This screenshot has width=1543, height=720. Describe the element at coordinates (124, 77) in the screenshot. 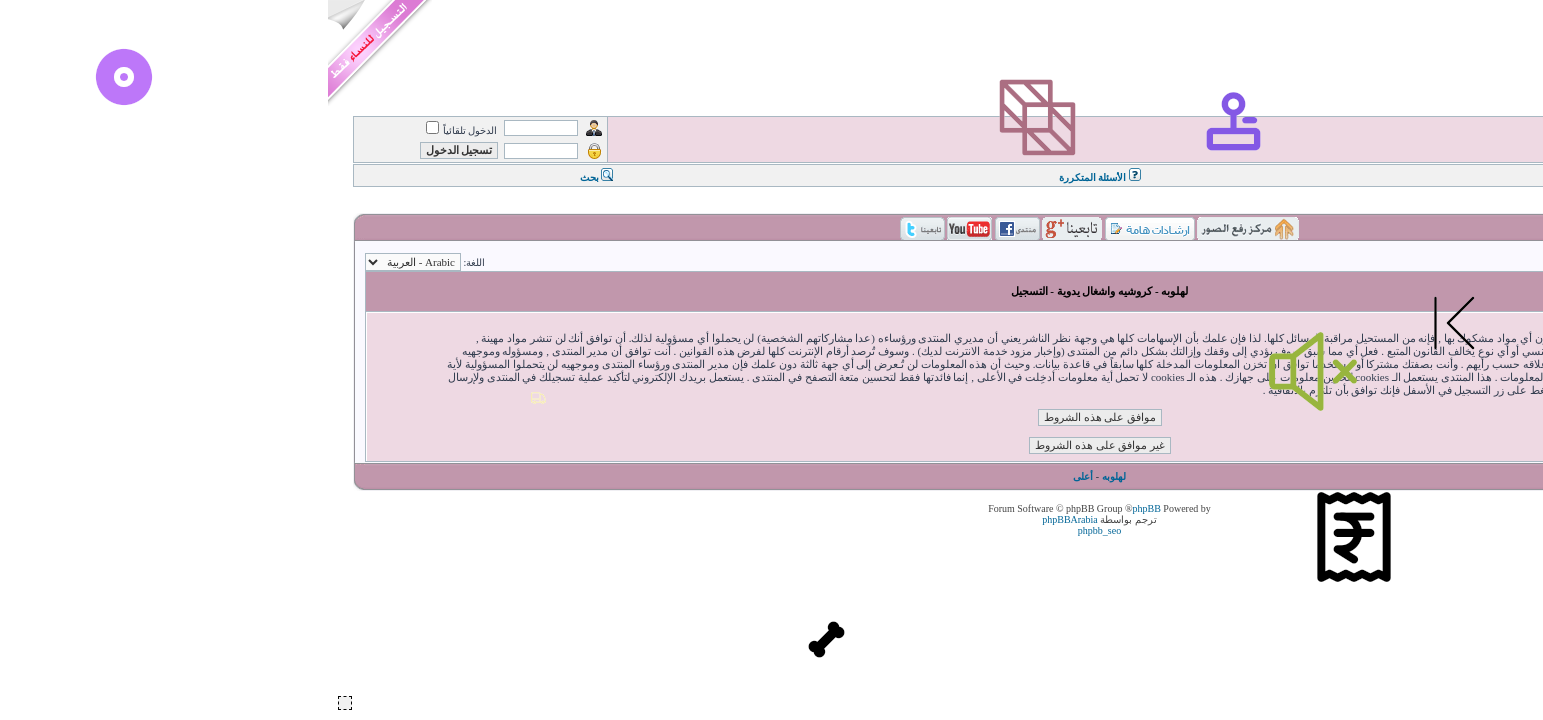

I see `play or access music library` at that location.